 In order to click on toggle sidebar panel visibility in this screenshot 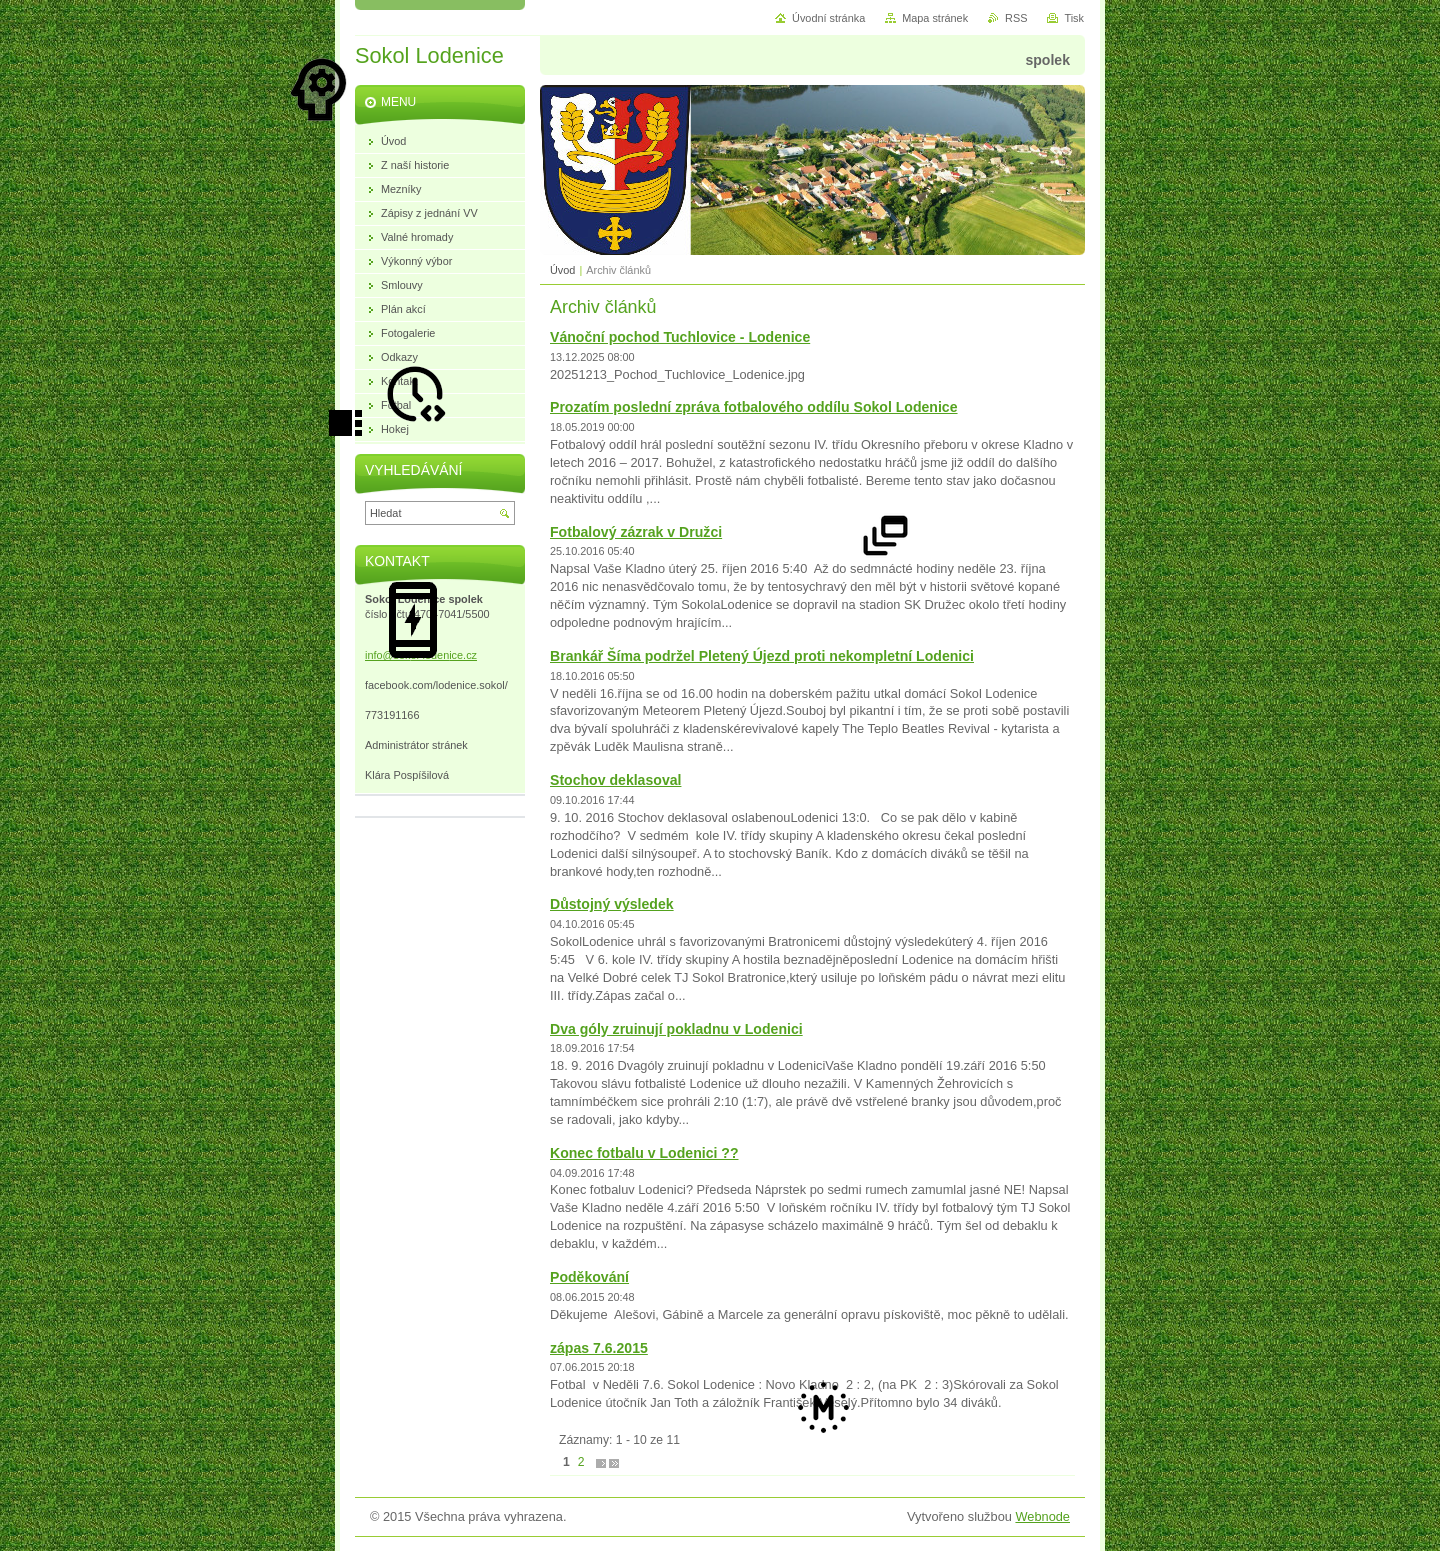, I will do `click(345, 423)`.